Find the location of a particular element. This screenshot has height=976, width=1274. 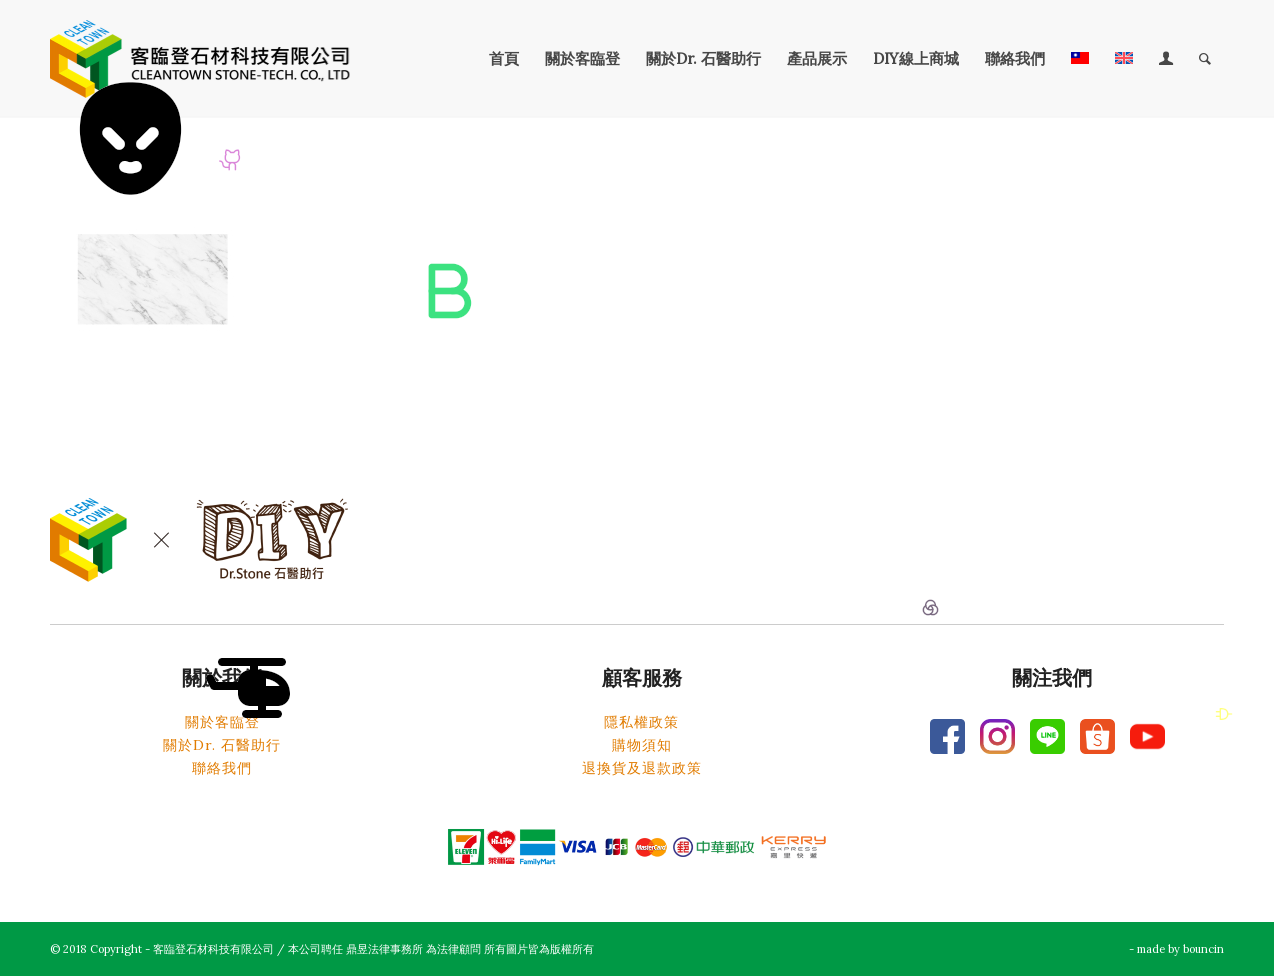

access helicopter or air transport options is located at coordinates (250, 686).